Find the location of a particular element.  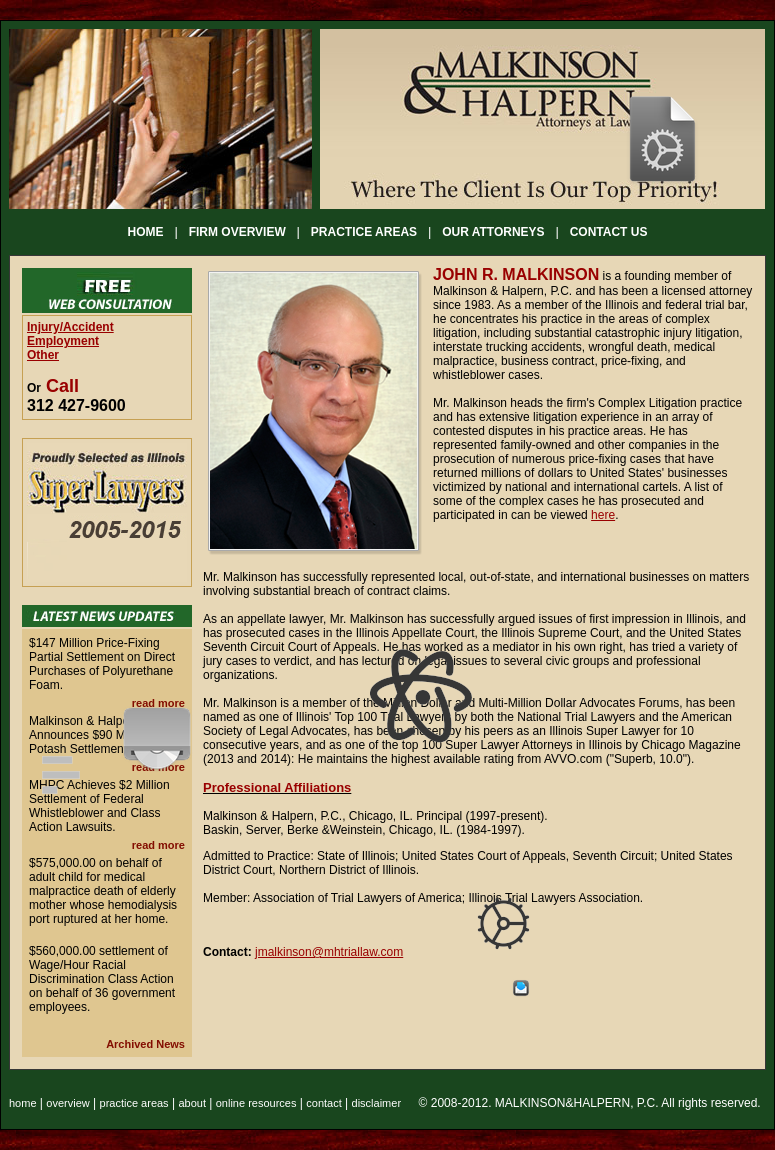

open Atom text editor is located at coordinates (421, 696).